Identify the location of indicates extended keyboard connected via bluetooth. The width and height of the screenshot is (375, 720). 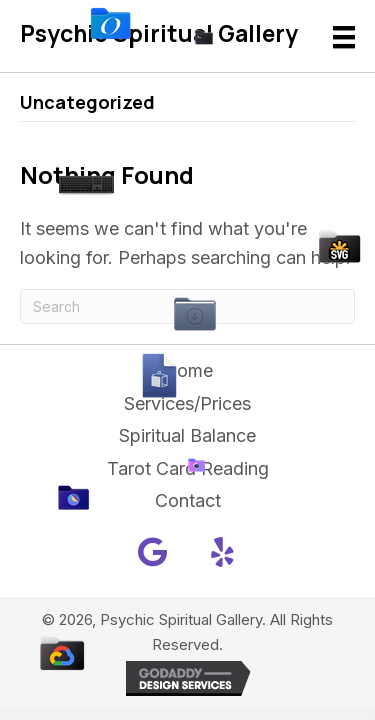
(86, 184).